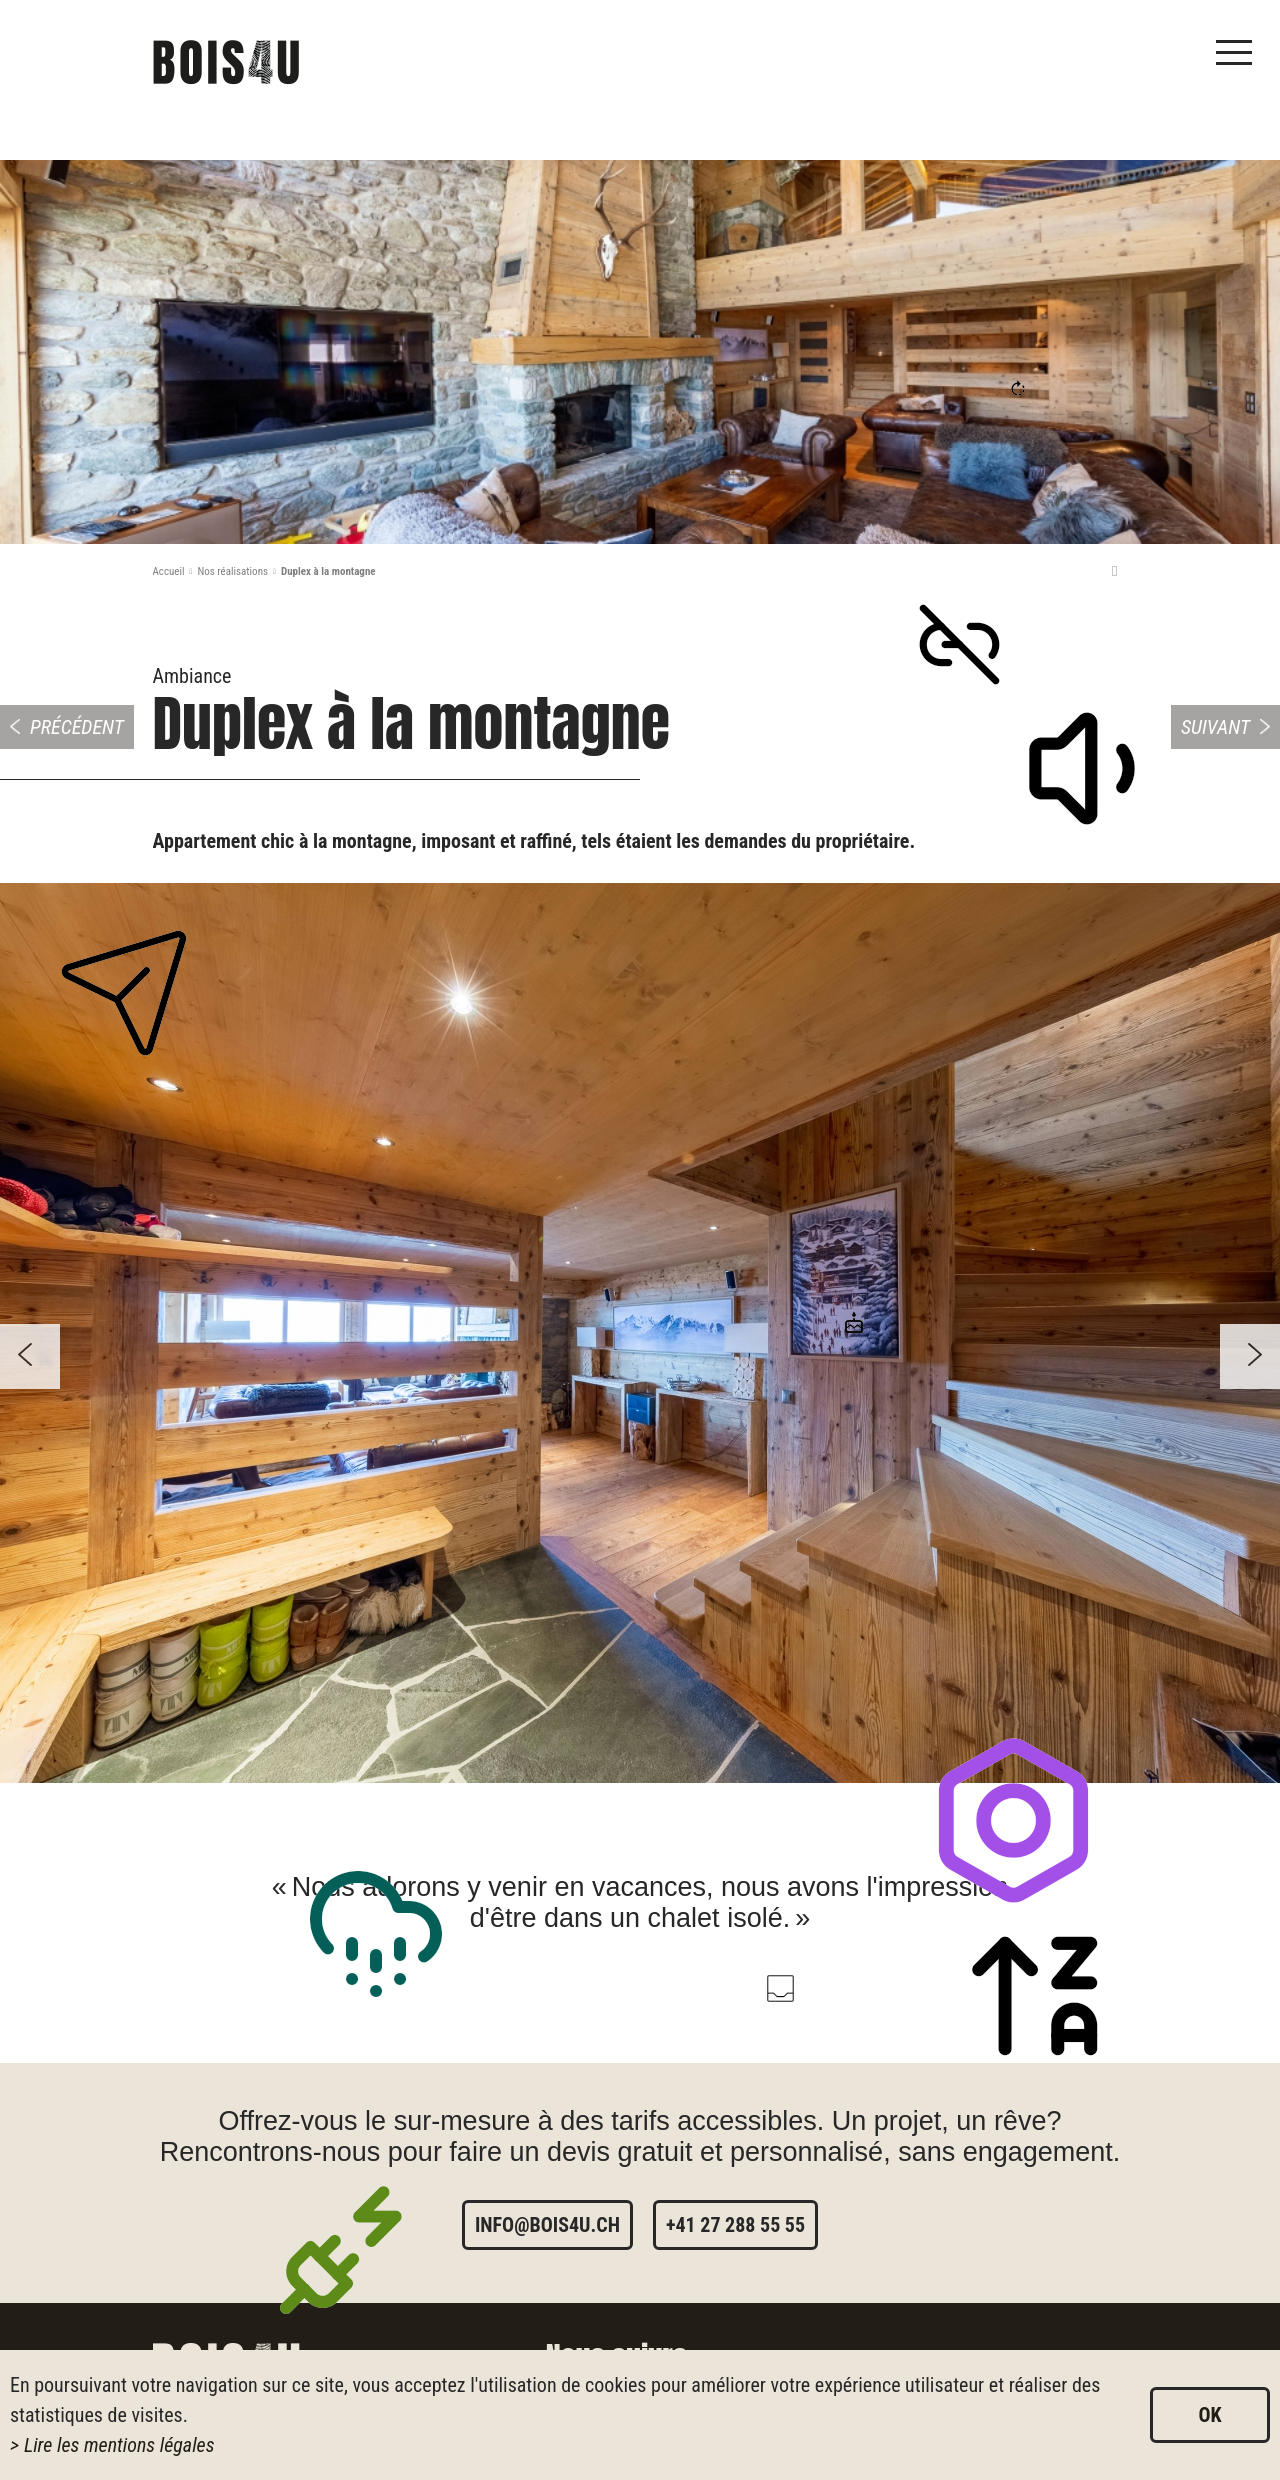  What do you see at coordinates (1018, 389) in the screenshot?
I see `rotate image clockwise` at bounding box center [1018, 389].